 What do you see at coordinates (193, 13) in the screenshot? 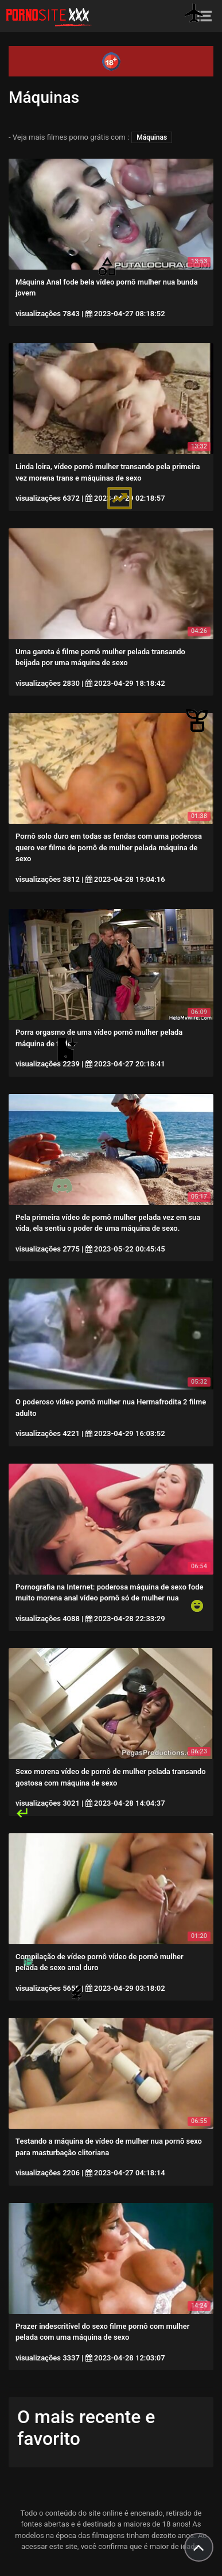
I see `enable airplane mode` at bounding box center [193, 13].